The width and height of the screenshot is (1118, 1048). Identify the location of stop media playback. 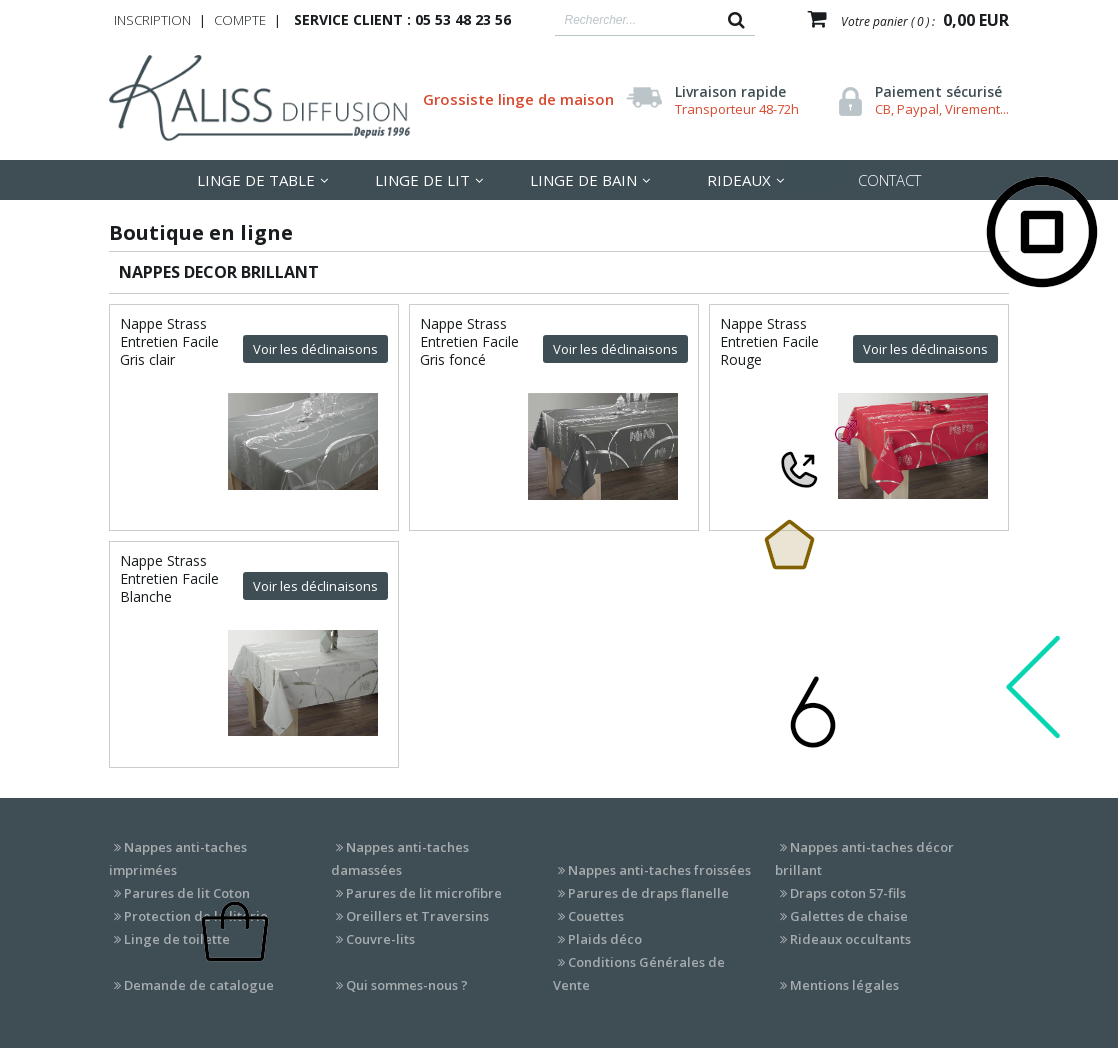
(1042, 232).